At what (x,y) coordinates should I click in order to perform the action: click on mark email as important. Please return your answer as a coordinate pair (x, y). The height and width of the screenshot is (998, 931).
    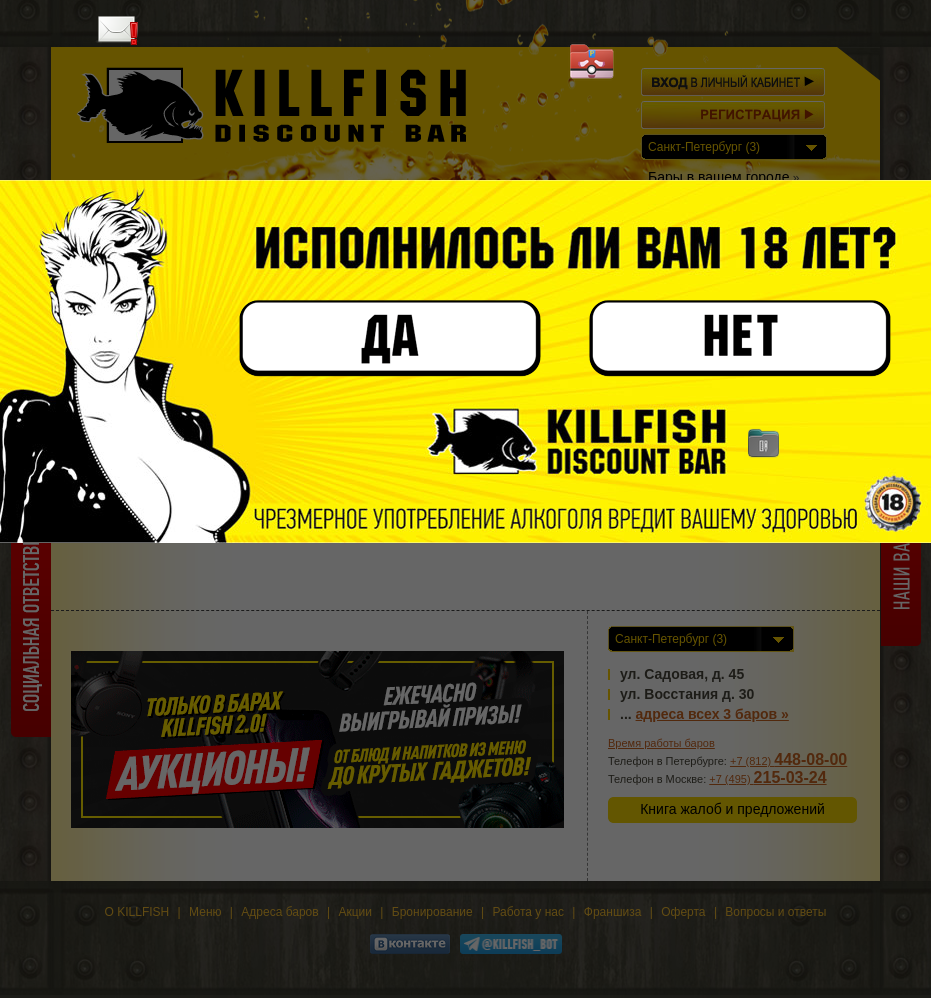
    Looking at the image, I should click on (116, 29).